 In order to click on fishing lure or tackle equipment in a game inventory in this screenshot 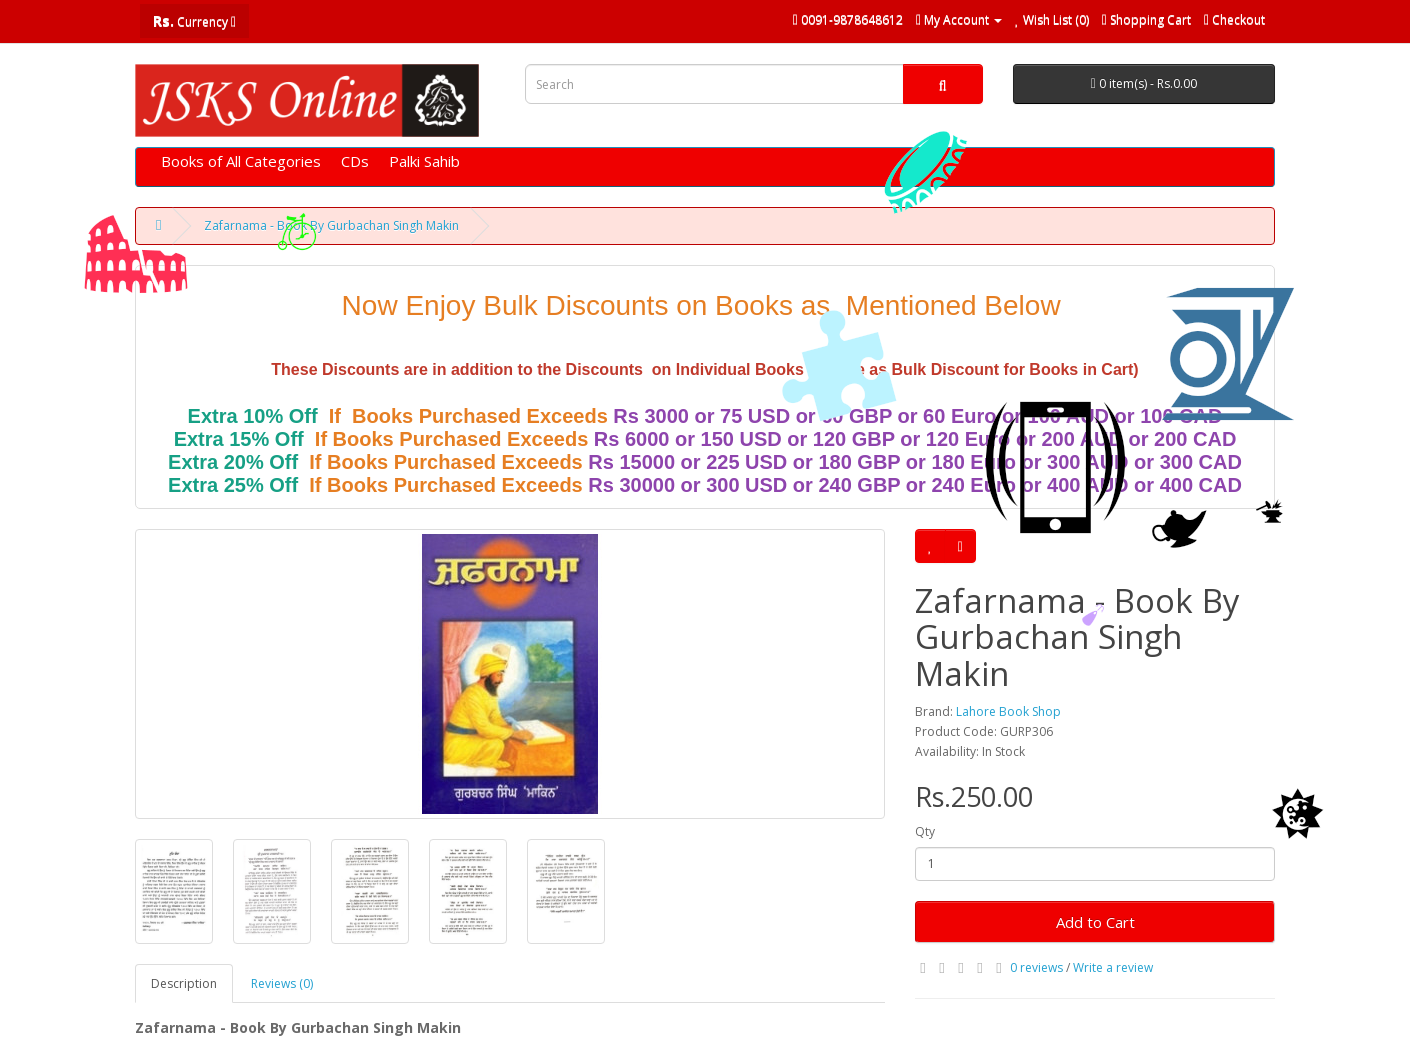, I will do `click(1093, 615)`.